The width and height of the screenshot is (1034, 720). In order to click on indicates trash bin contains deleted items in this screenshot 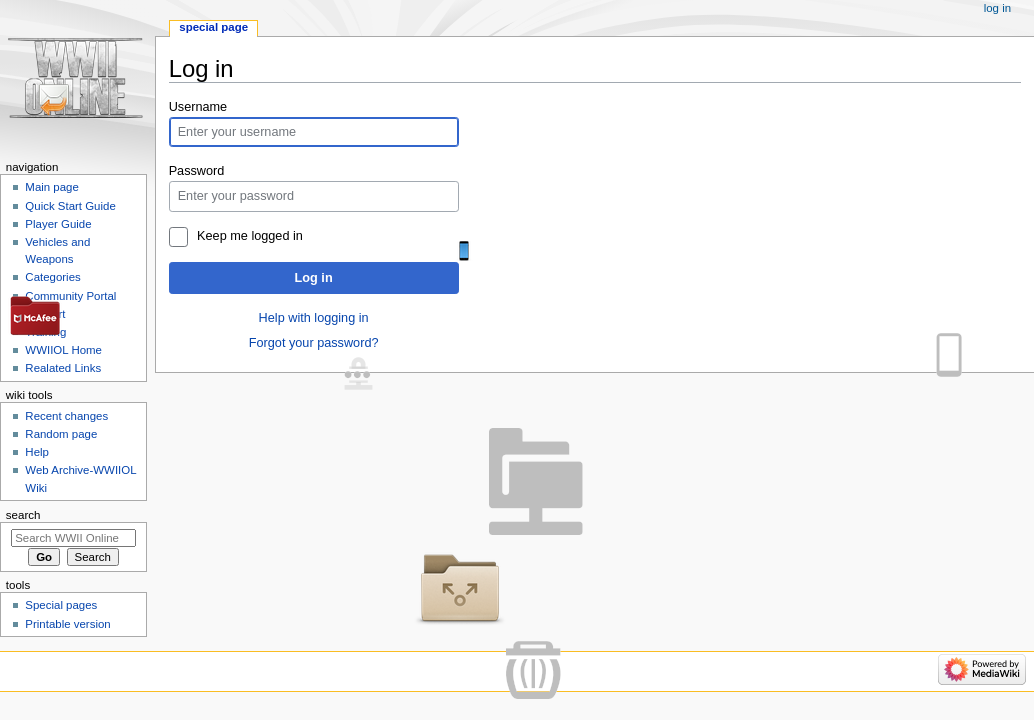, I will do `click(535, 670)`.